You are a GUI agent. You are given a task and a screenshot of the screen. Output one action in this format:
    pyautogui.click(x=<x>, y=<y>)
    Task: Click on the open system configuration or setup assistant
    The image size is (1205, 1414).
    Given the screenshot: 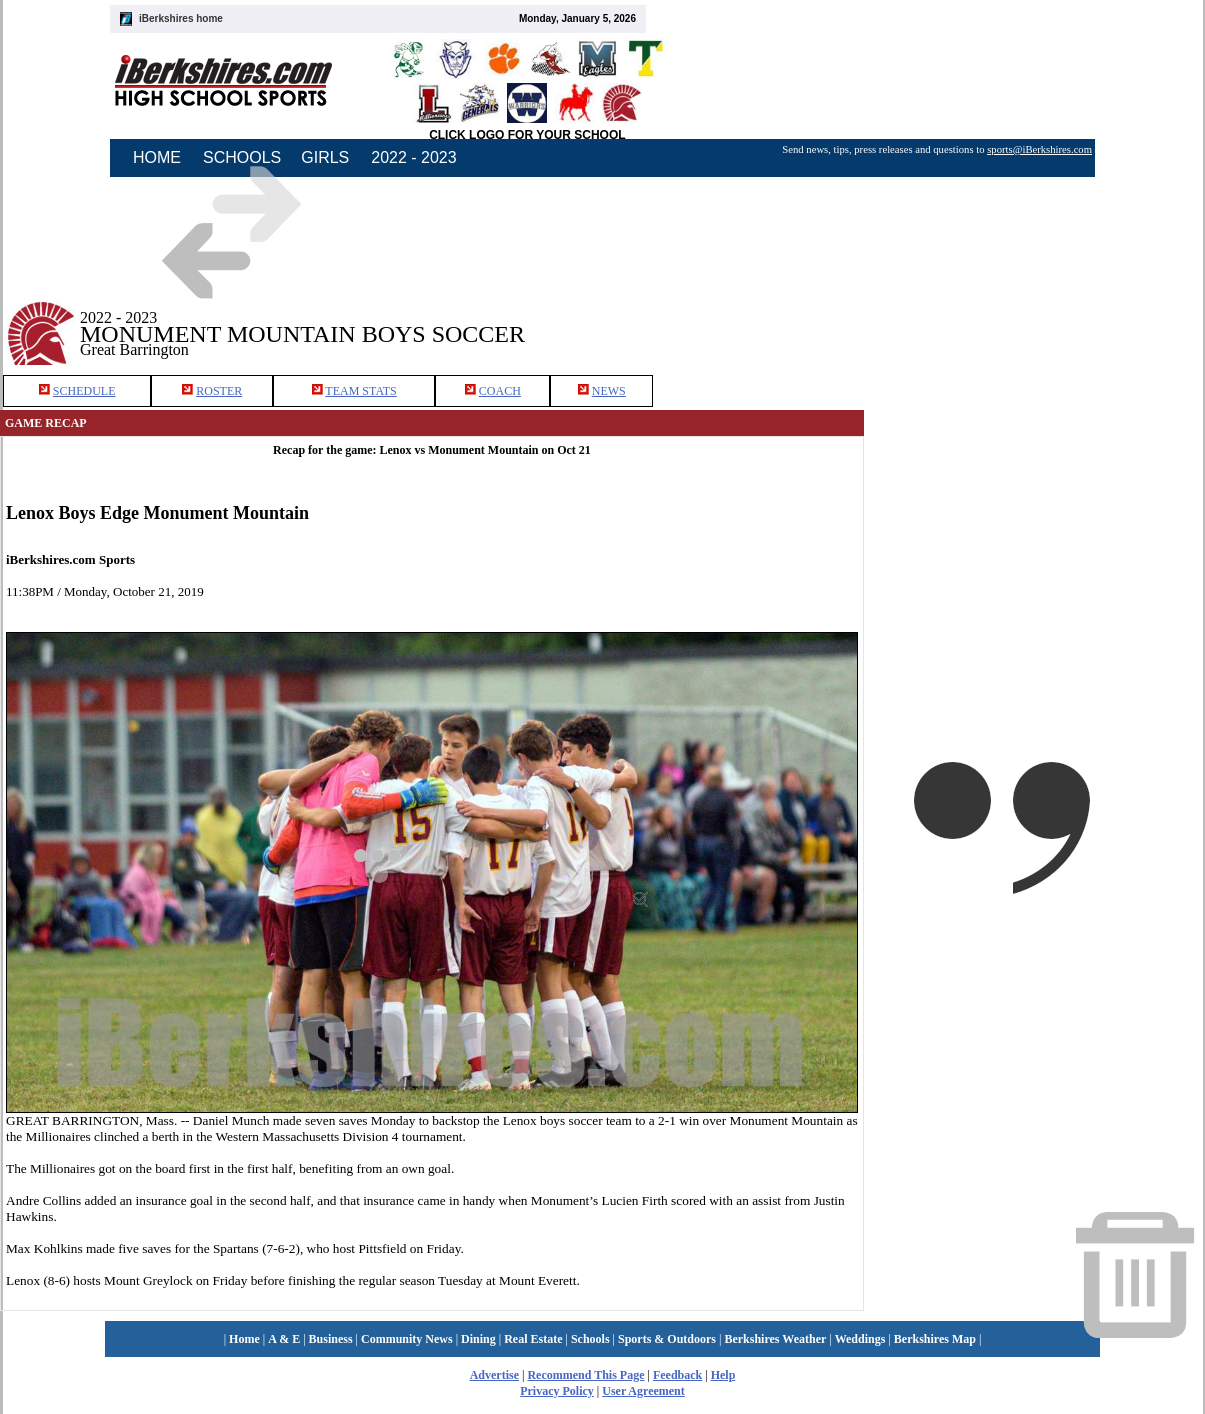 What is the action you would take?
    pyautogui.click(x=640, y=899)
    